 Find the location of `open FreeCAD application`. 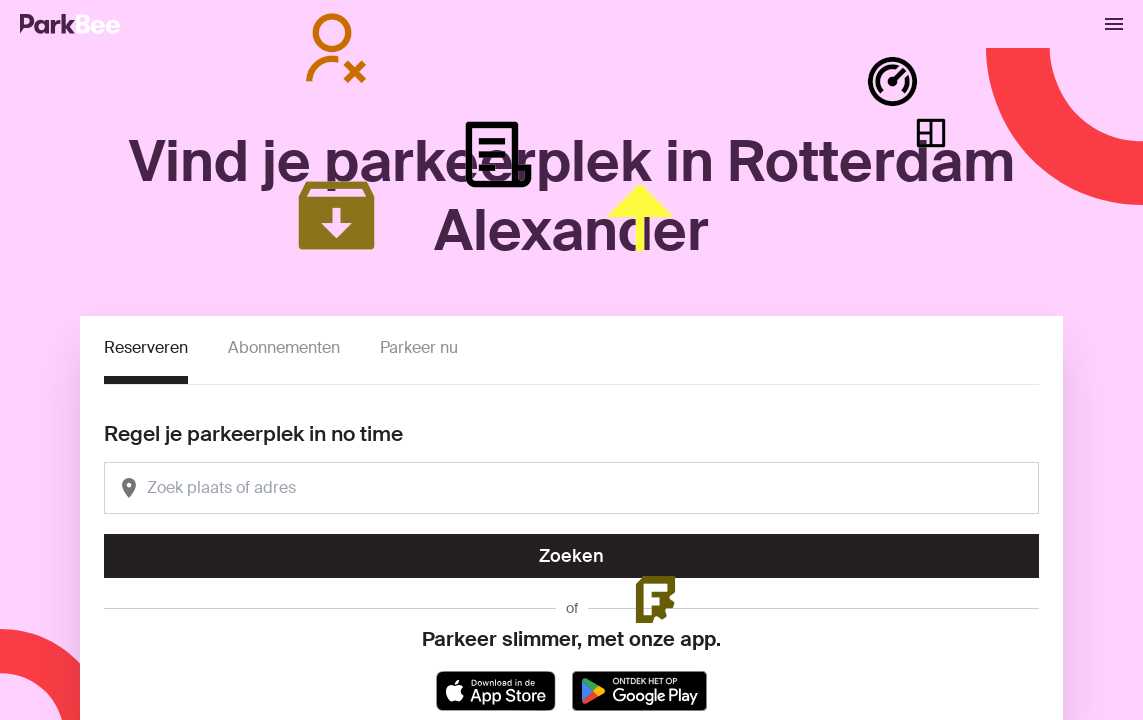

open FreeCAD application is located at coordinates (655, 599).